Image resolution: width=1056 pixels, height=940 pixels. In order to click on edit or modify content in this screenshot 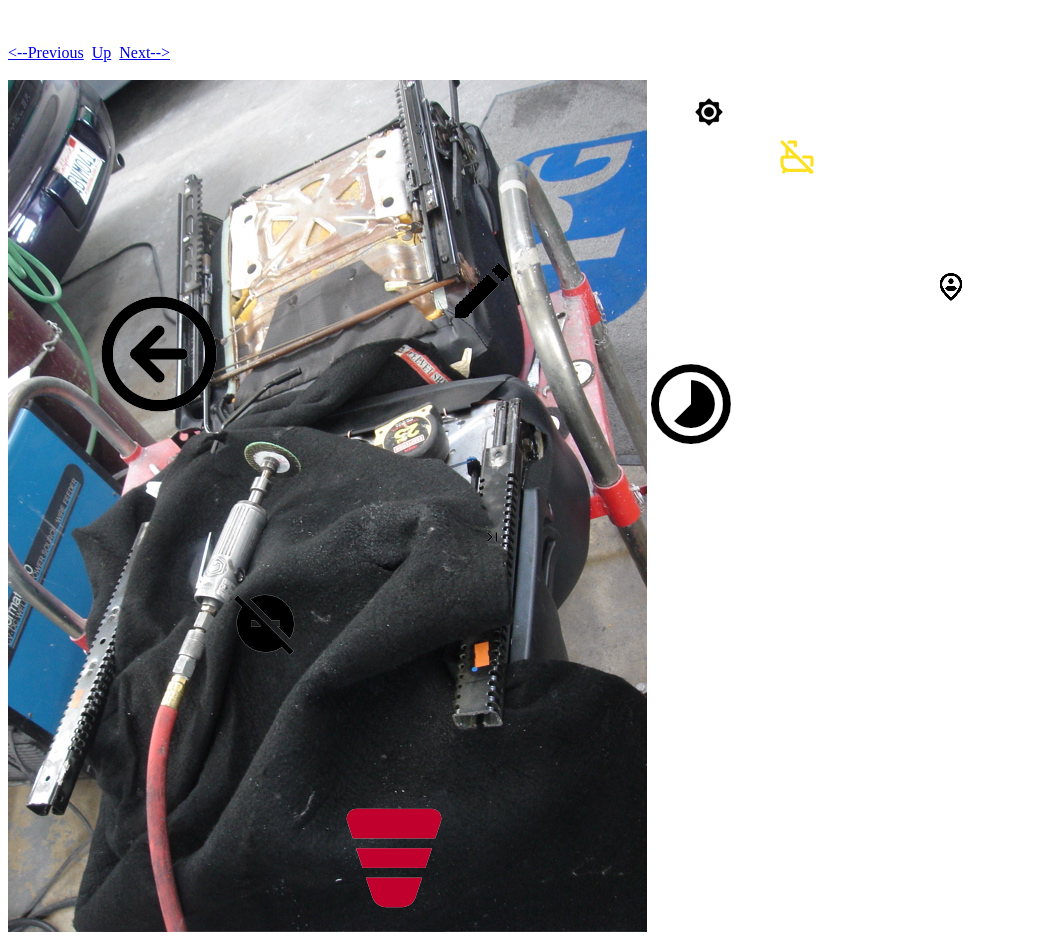, I will do `click(482, 291)`.